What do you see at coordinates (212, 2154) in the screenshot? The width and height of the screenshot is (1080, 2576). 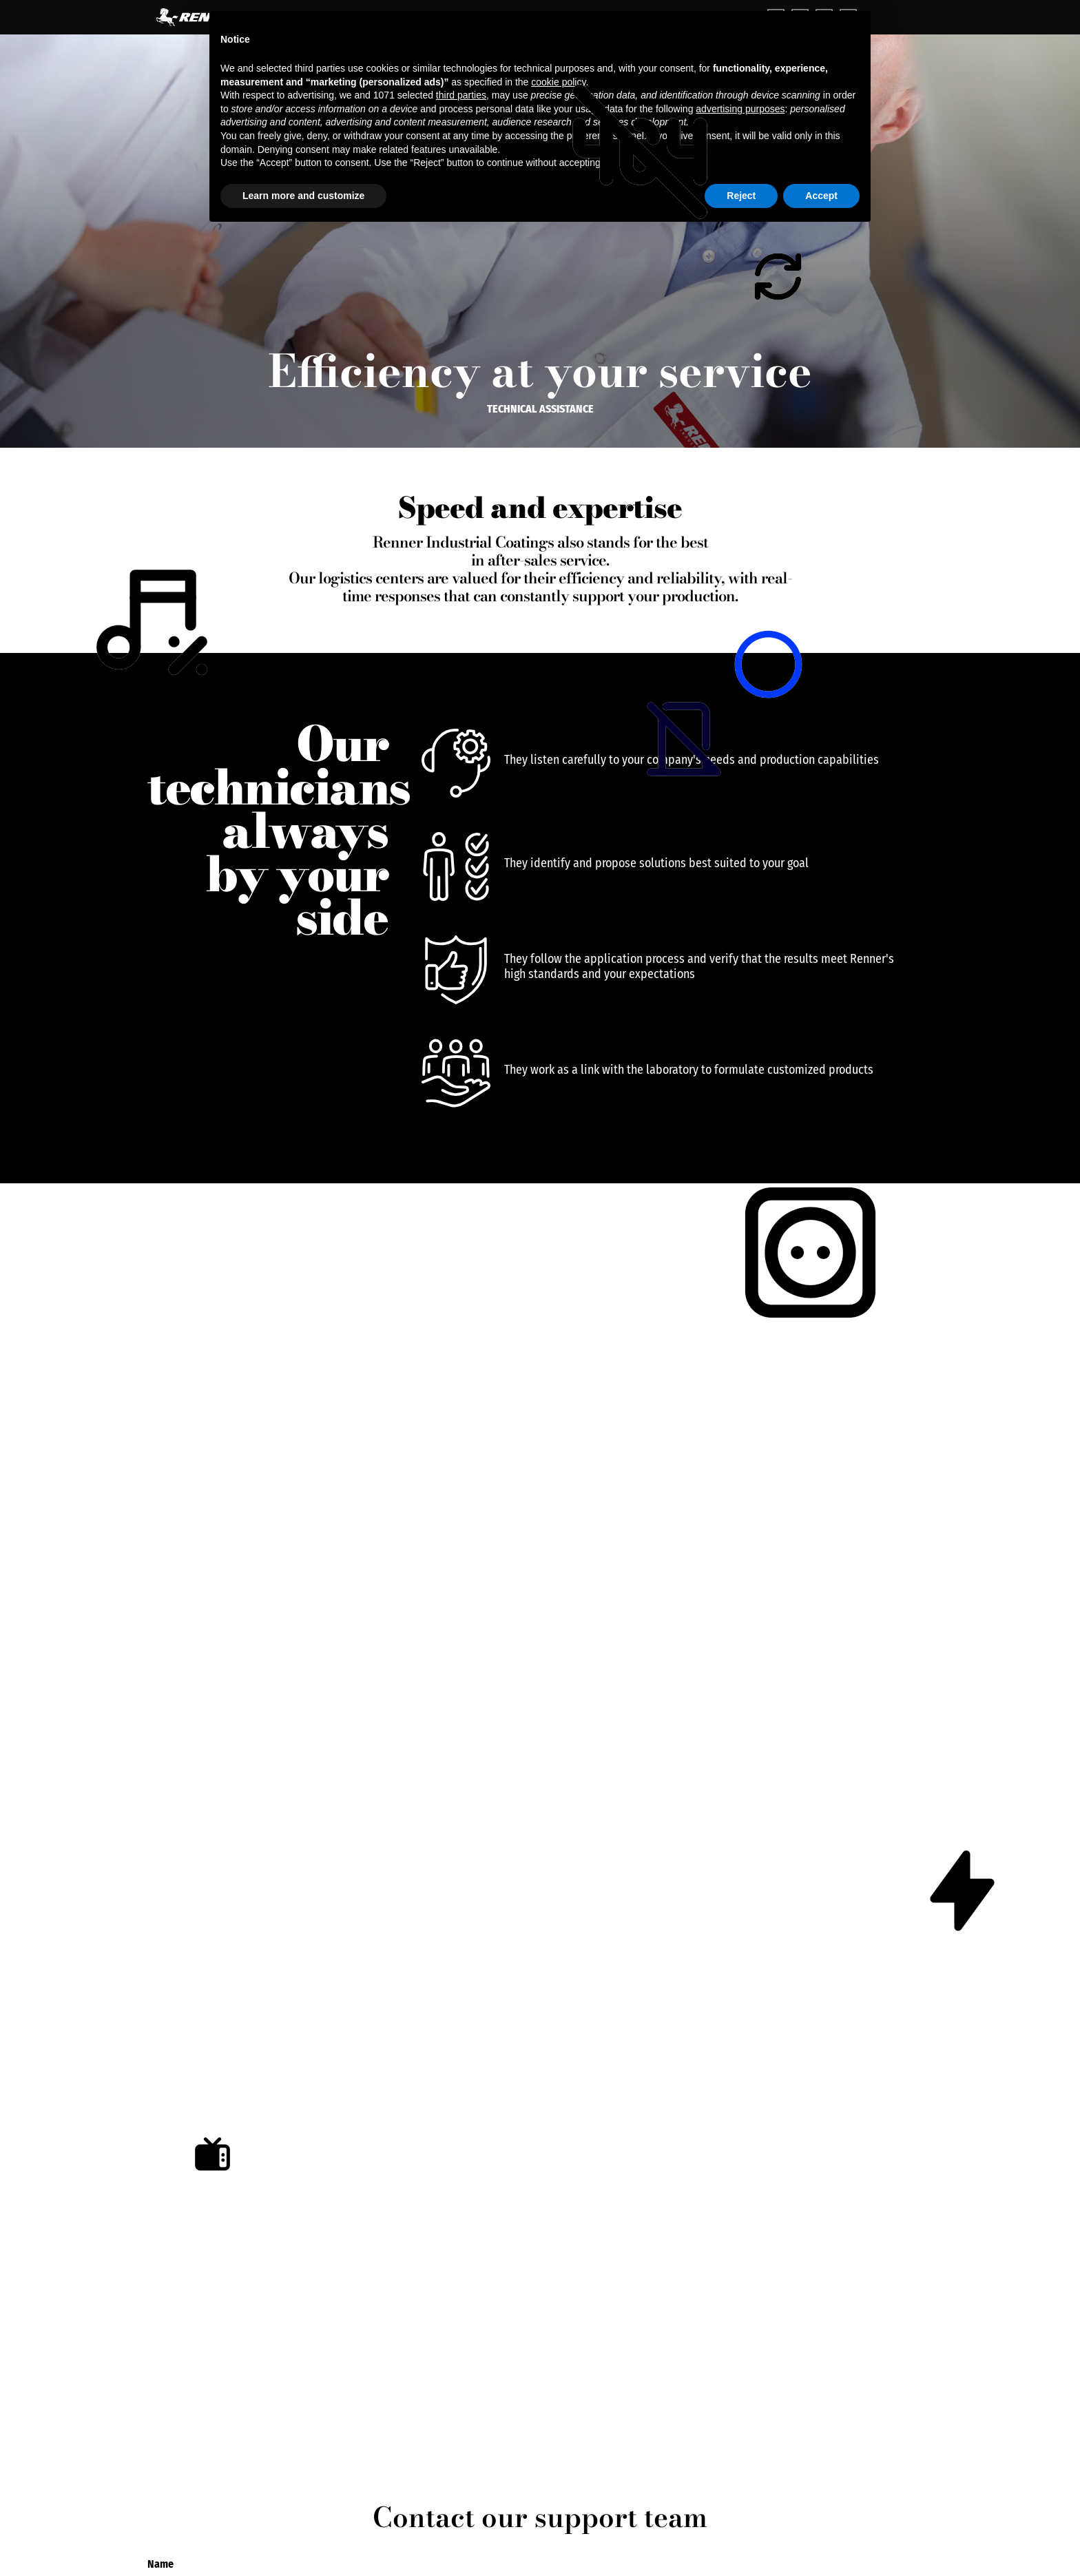 I see `access classic TV or broadcast content` at bounding box center [212, 2154].